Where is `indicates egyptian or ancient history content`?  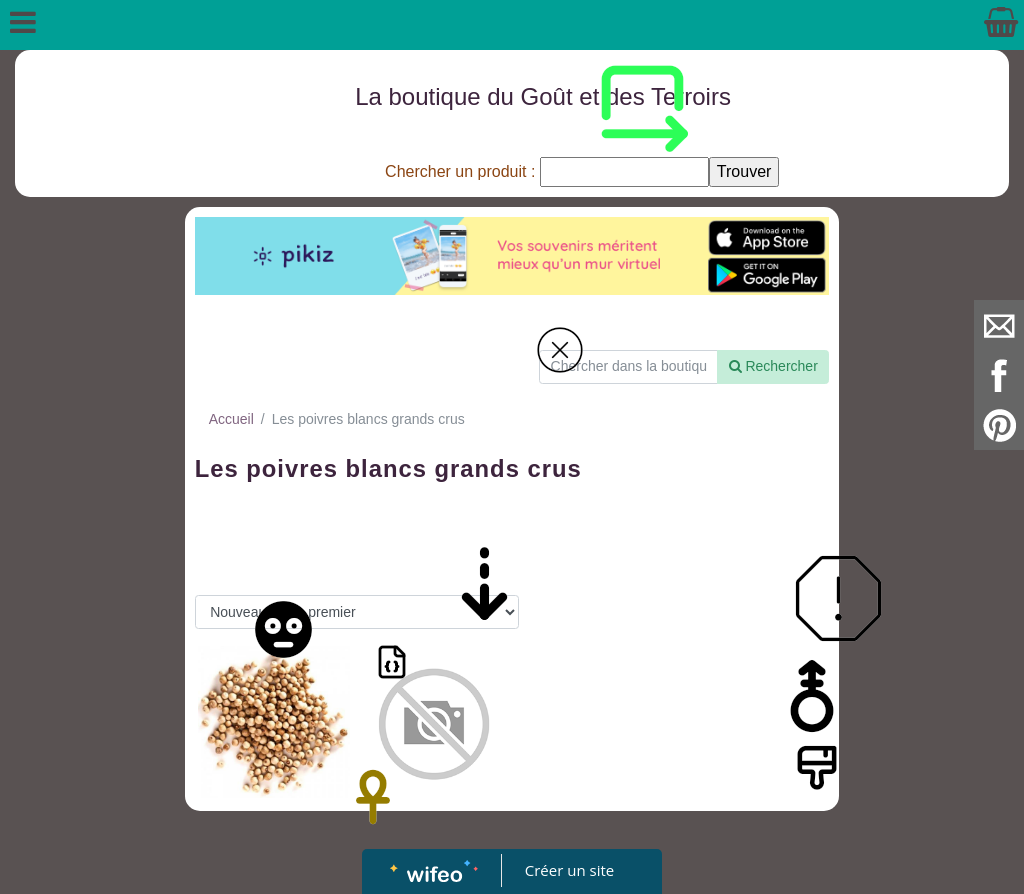
indicates egyptian or ancient history content is located at coordinates (373, 797).